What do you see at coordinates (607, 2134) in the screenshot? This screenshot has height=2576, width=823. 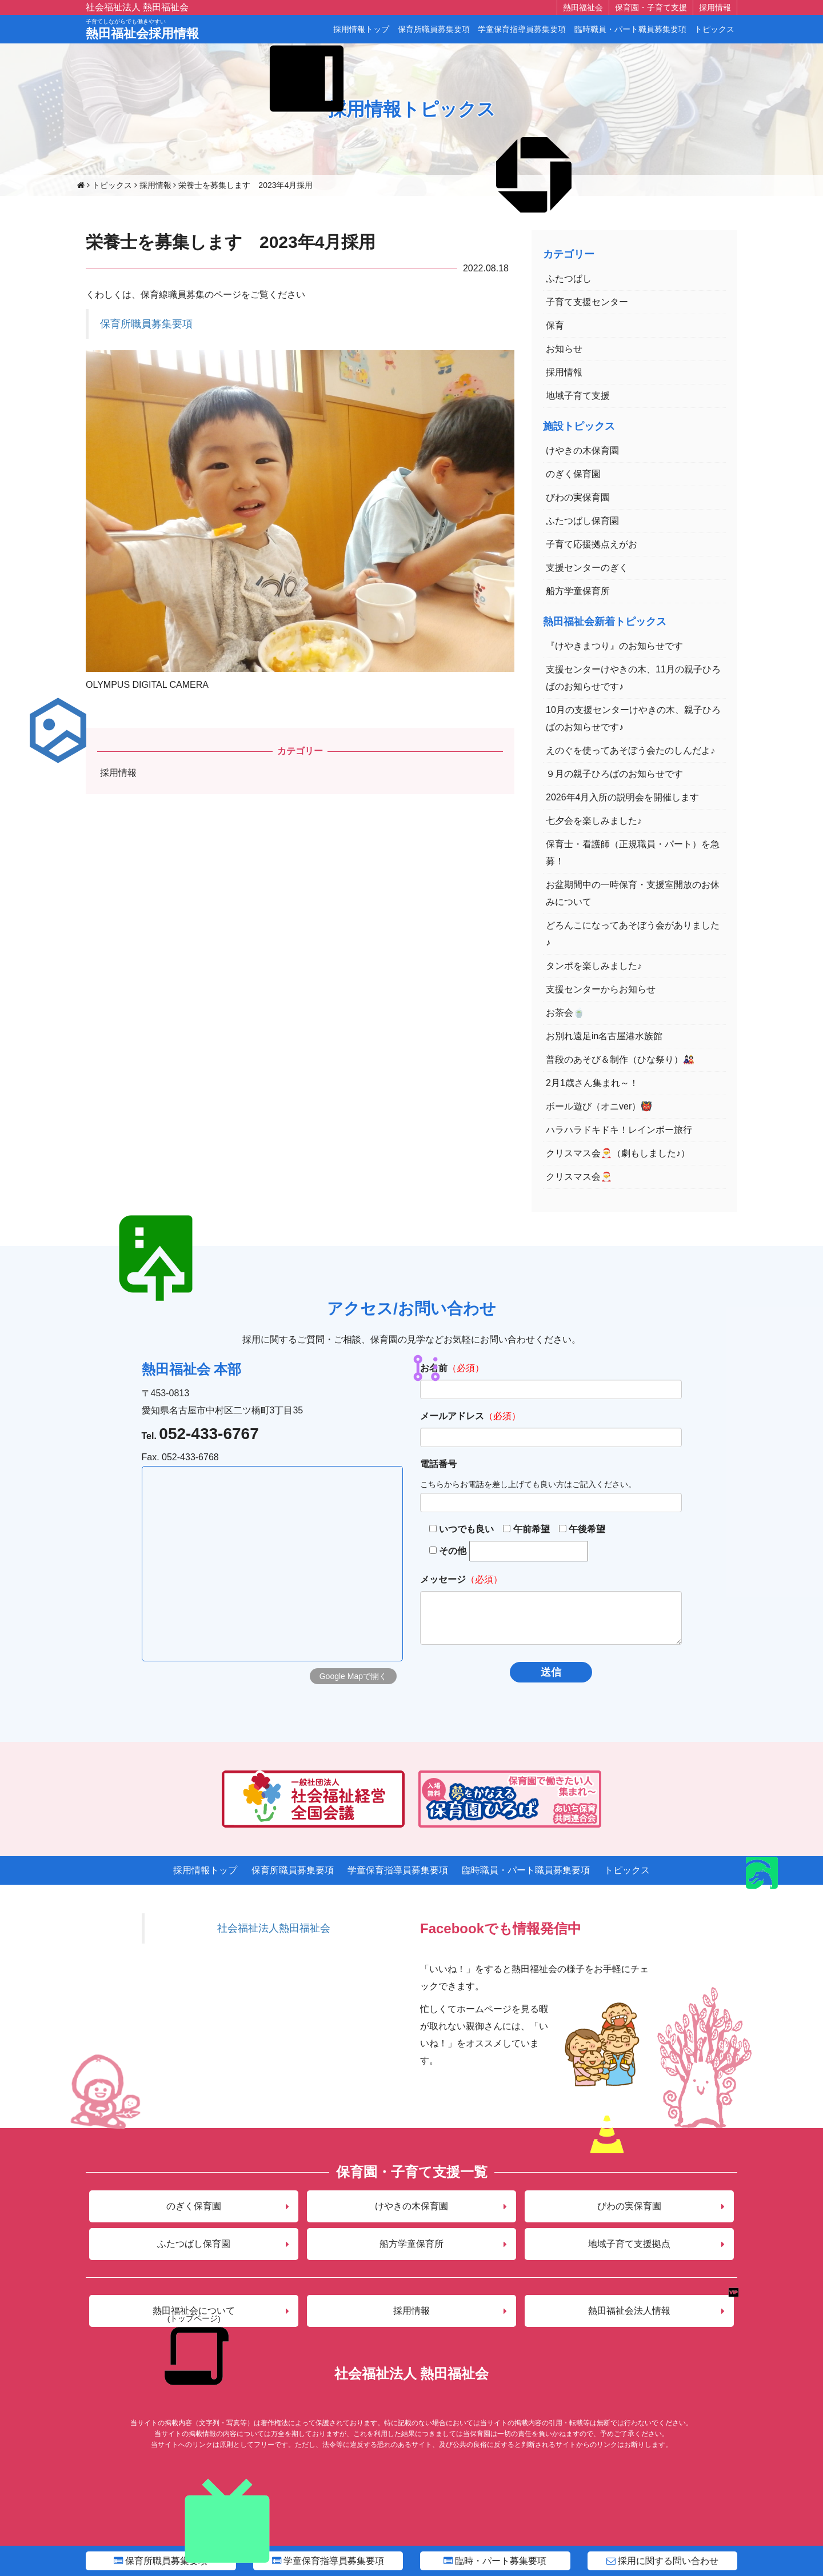 I see `open VLC media player` at bounding box center [607, 2134].